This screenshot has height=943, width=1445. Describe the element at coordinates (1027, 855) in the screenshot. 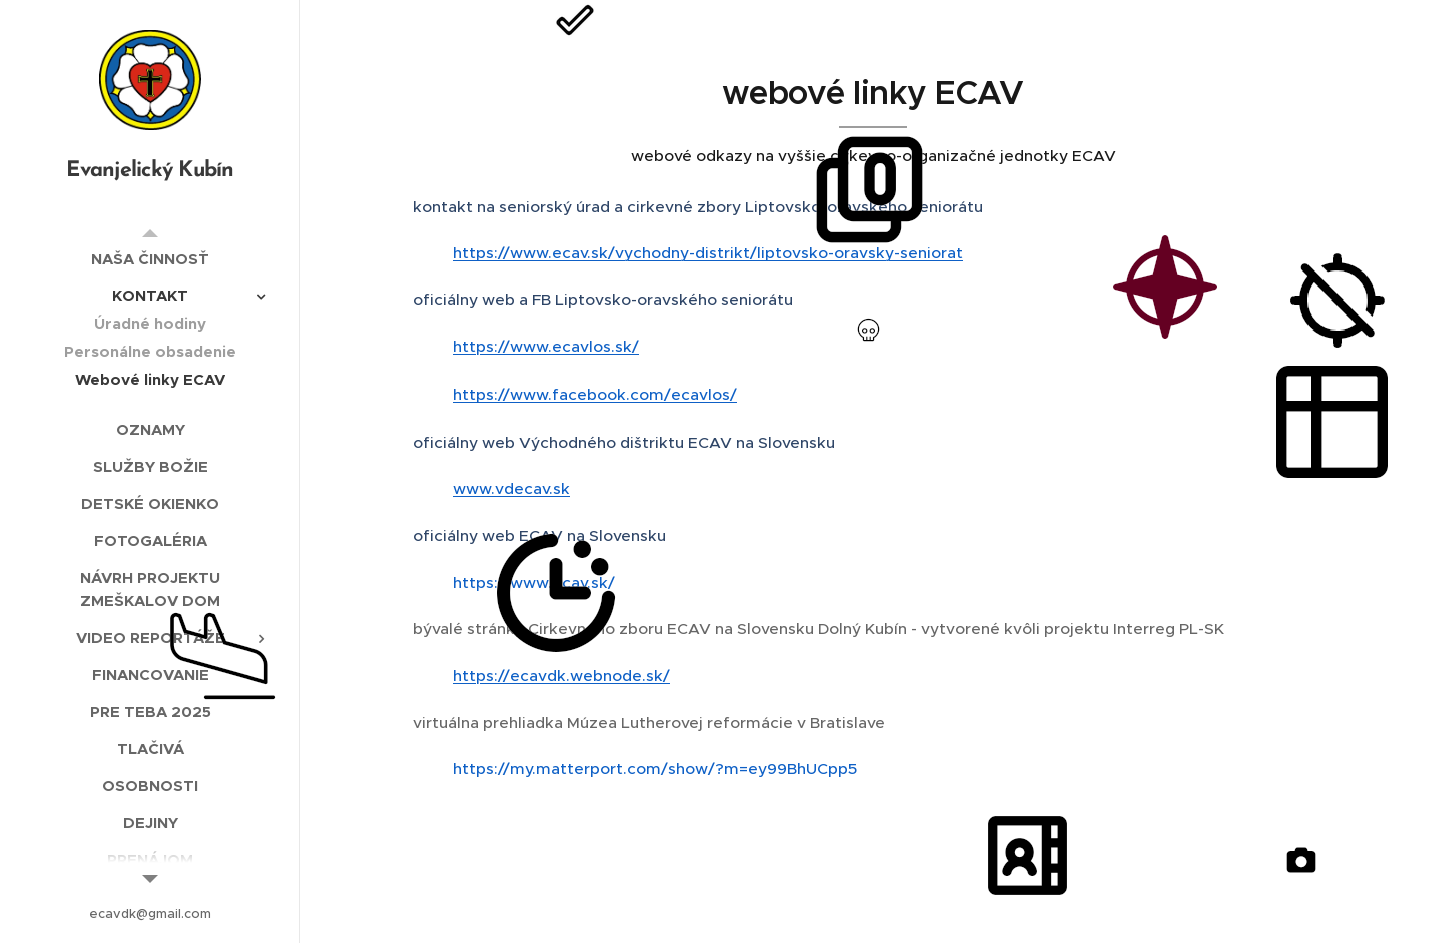

I see `open your contacts or address book` at that location.